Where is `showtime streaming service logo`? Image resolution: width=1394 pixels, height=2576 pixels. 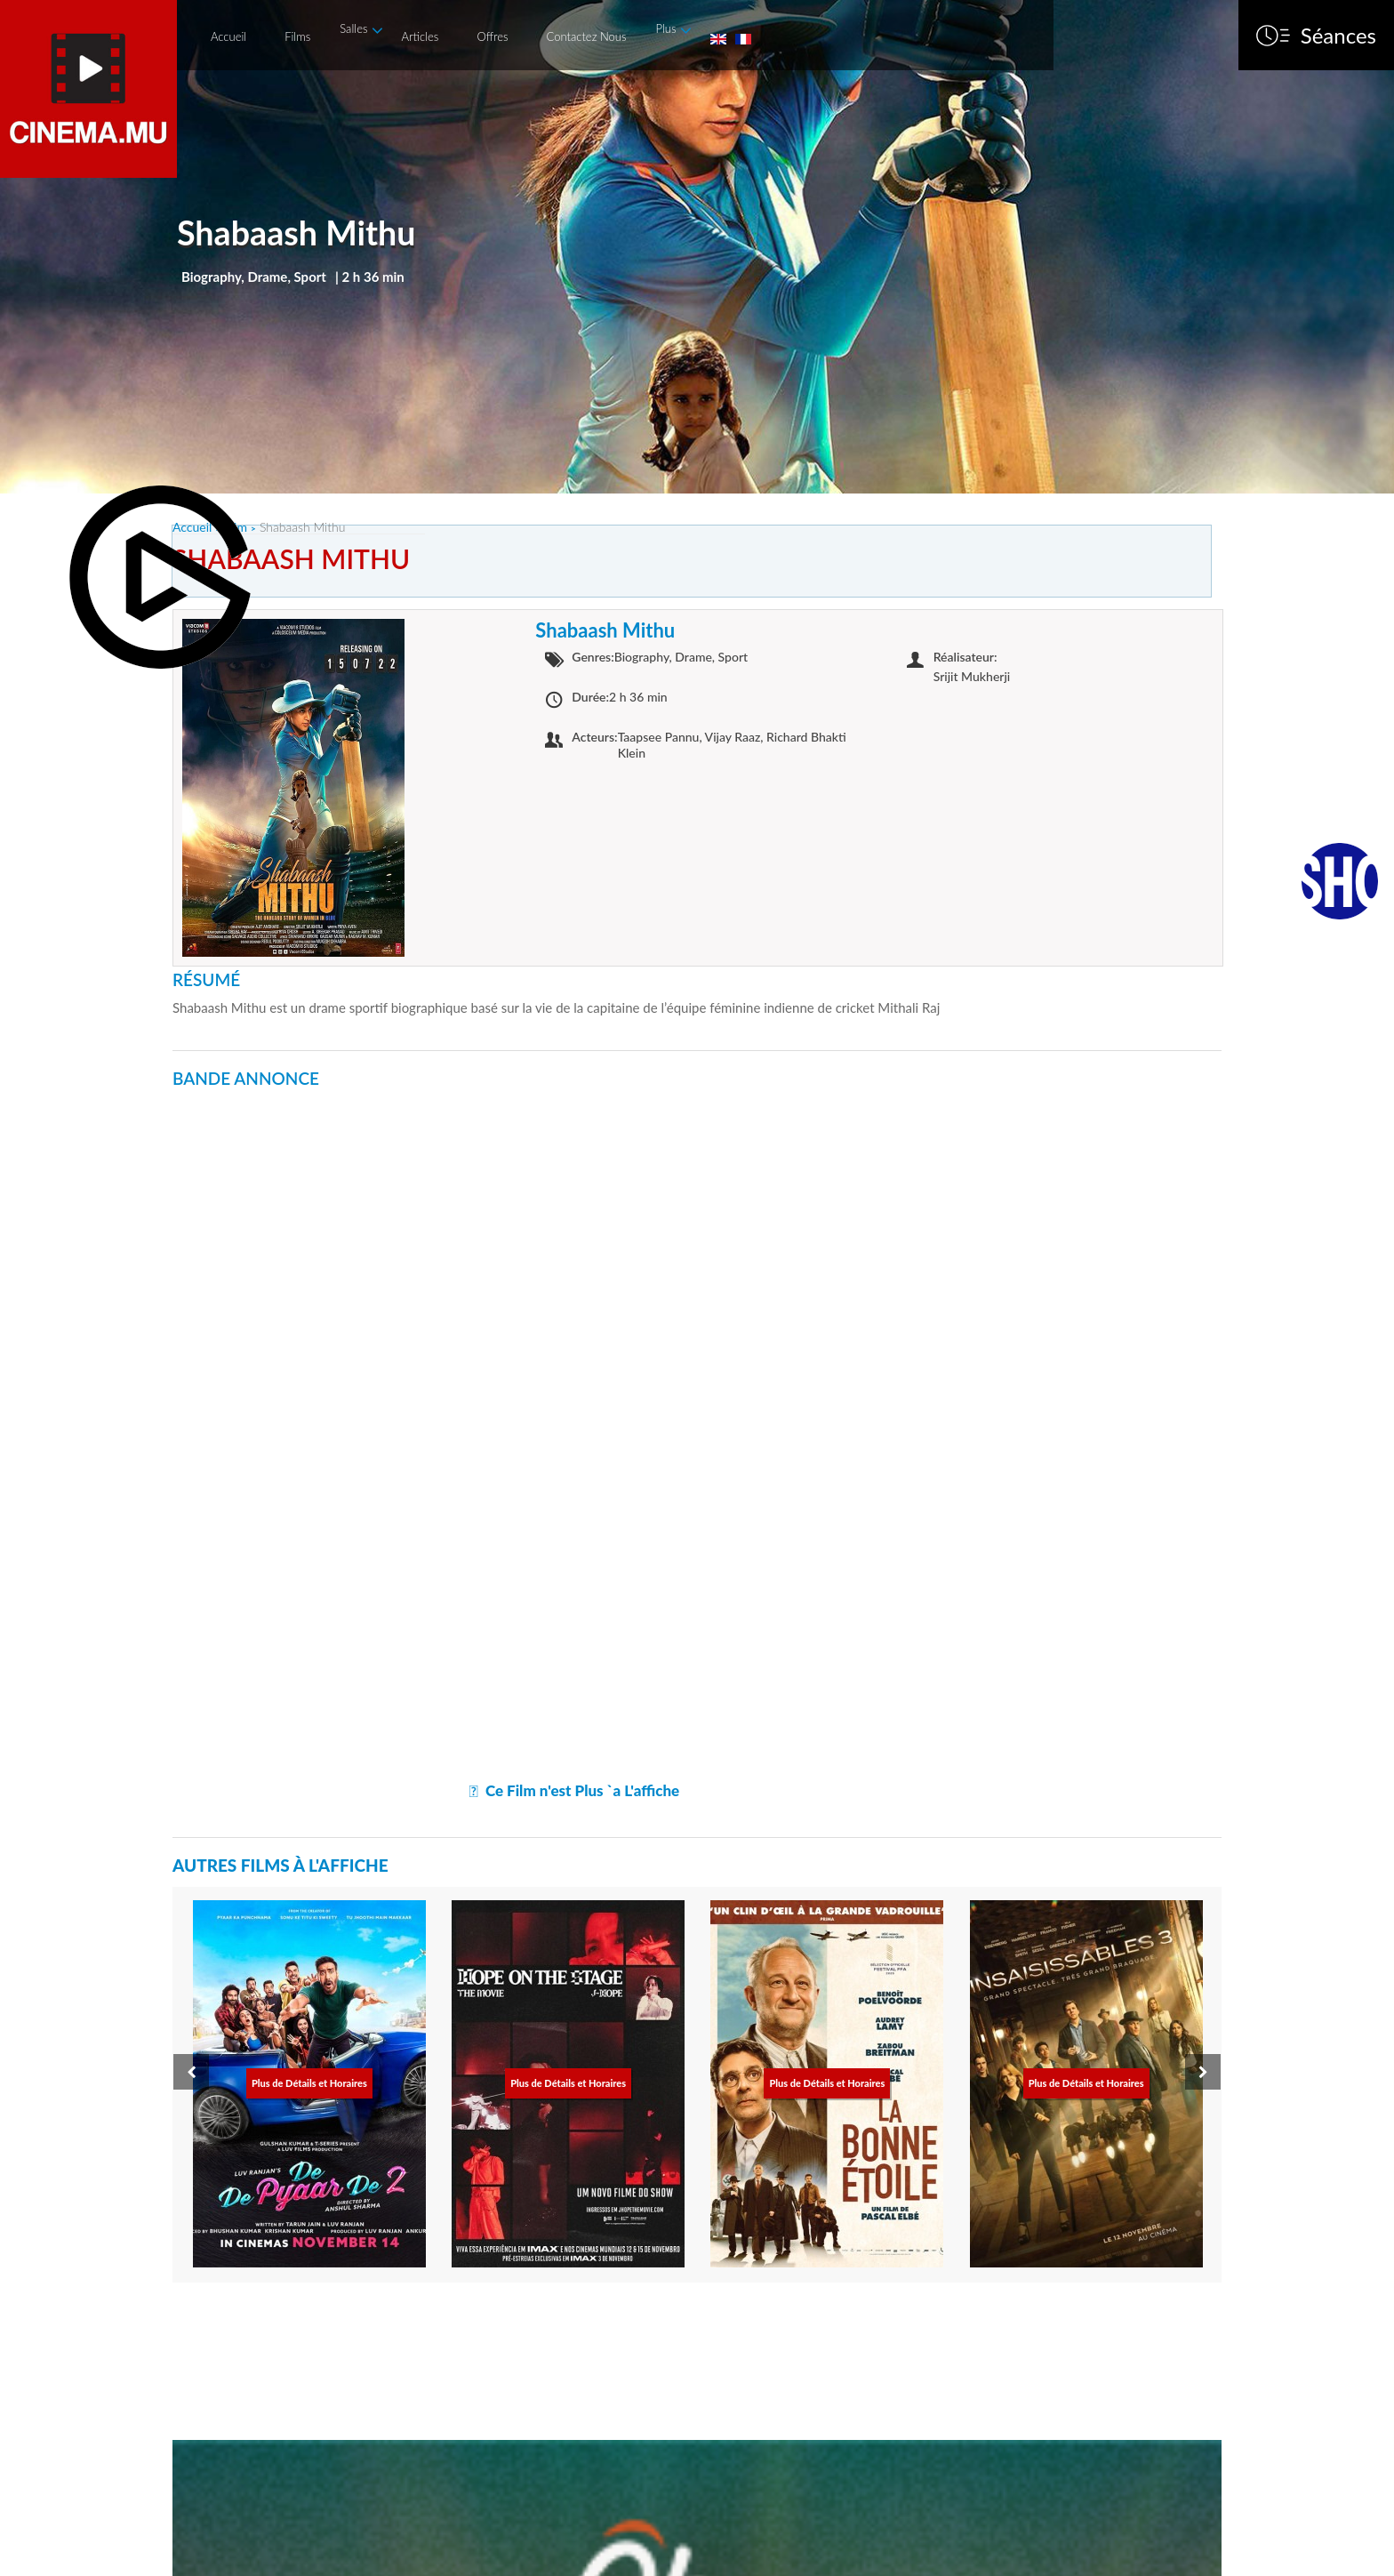 showtime streaming service logo is located at coordinates (1340, 881).